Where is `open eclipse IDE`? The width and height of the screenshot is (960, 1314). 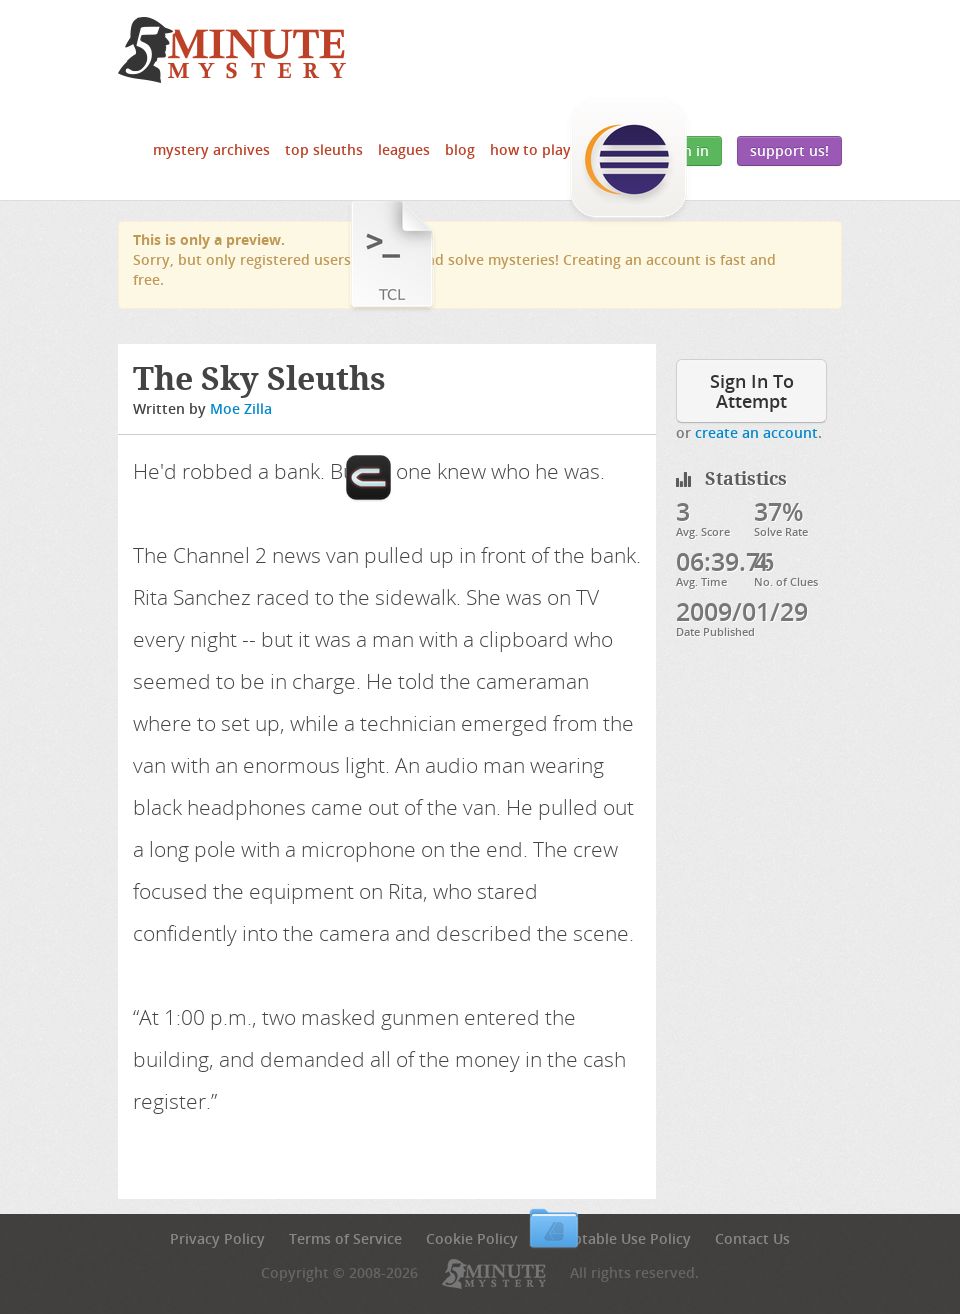 open eclipse IDE is located at coordinates (628, 159).